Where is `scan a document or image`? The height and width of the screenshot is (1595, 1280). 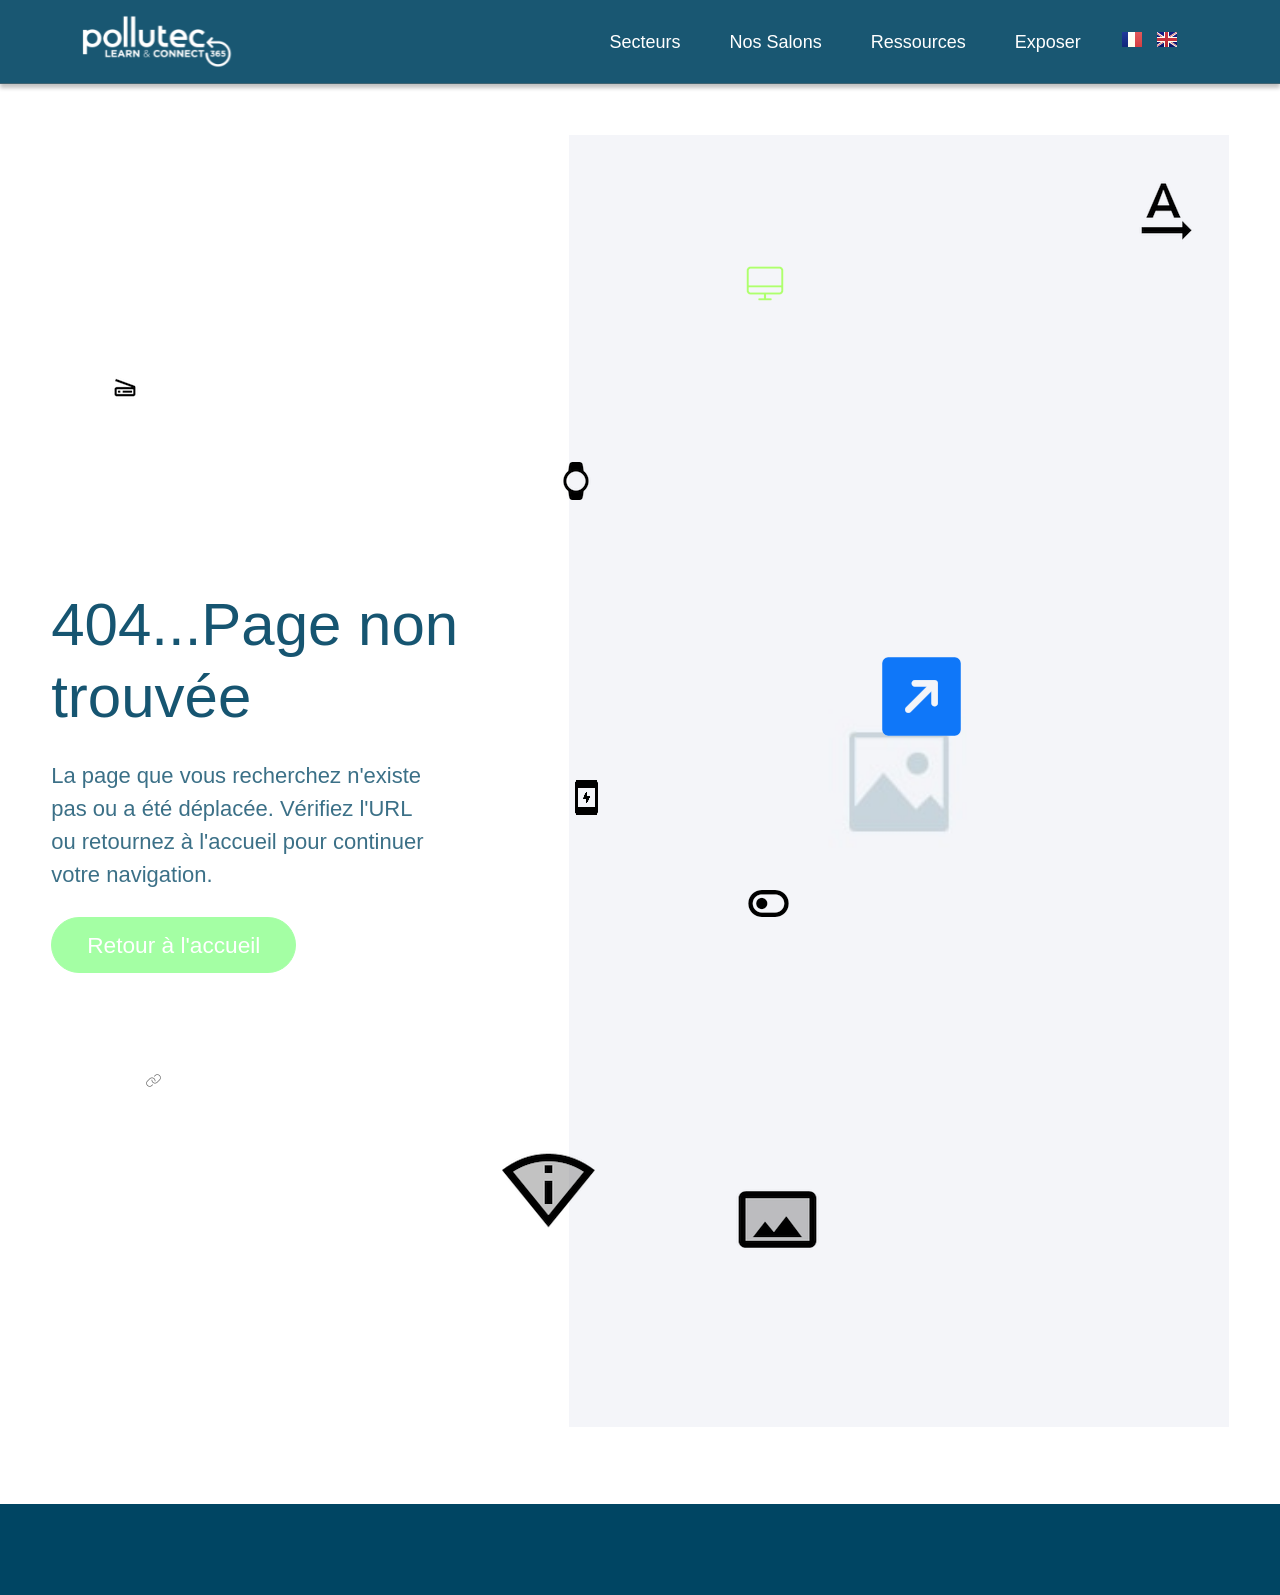
scan a document or image is located at coordinates (125, 387).